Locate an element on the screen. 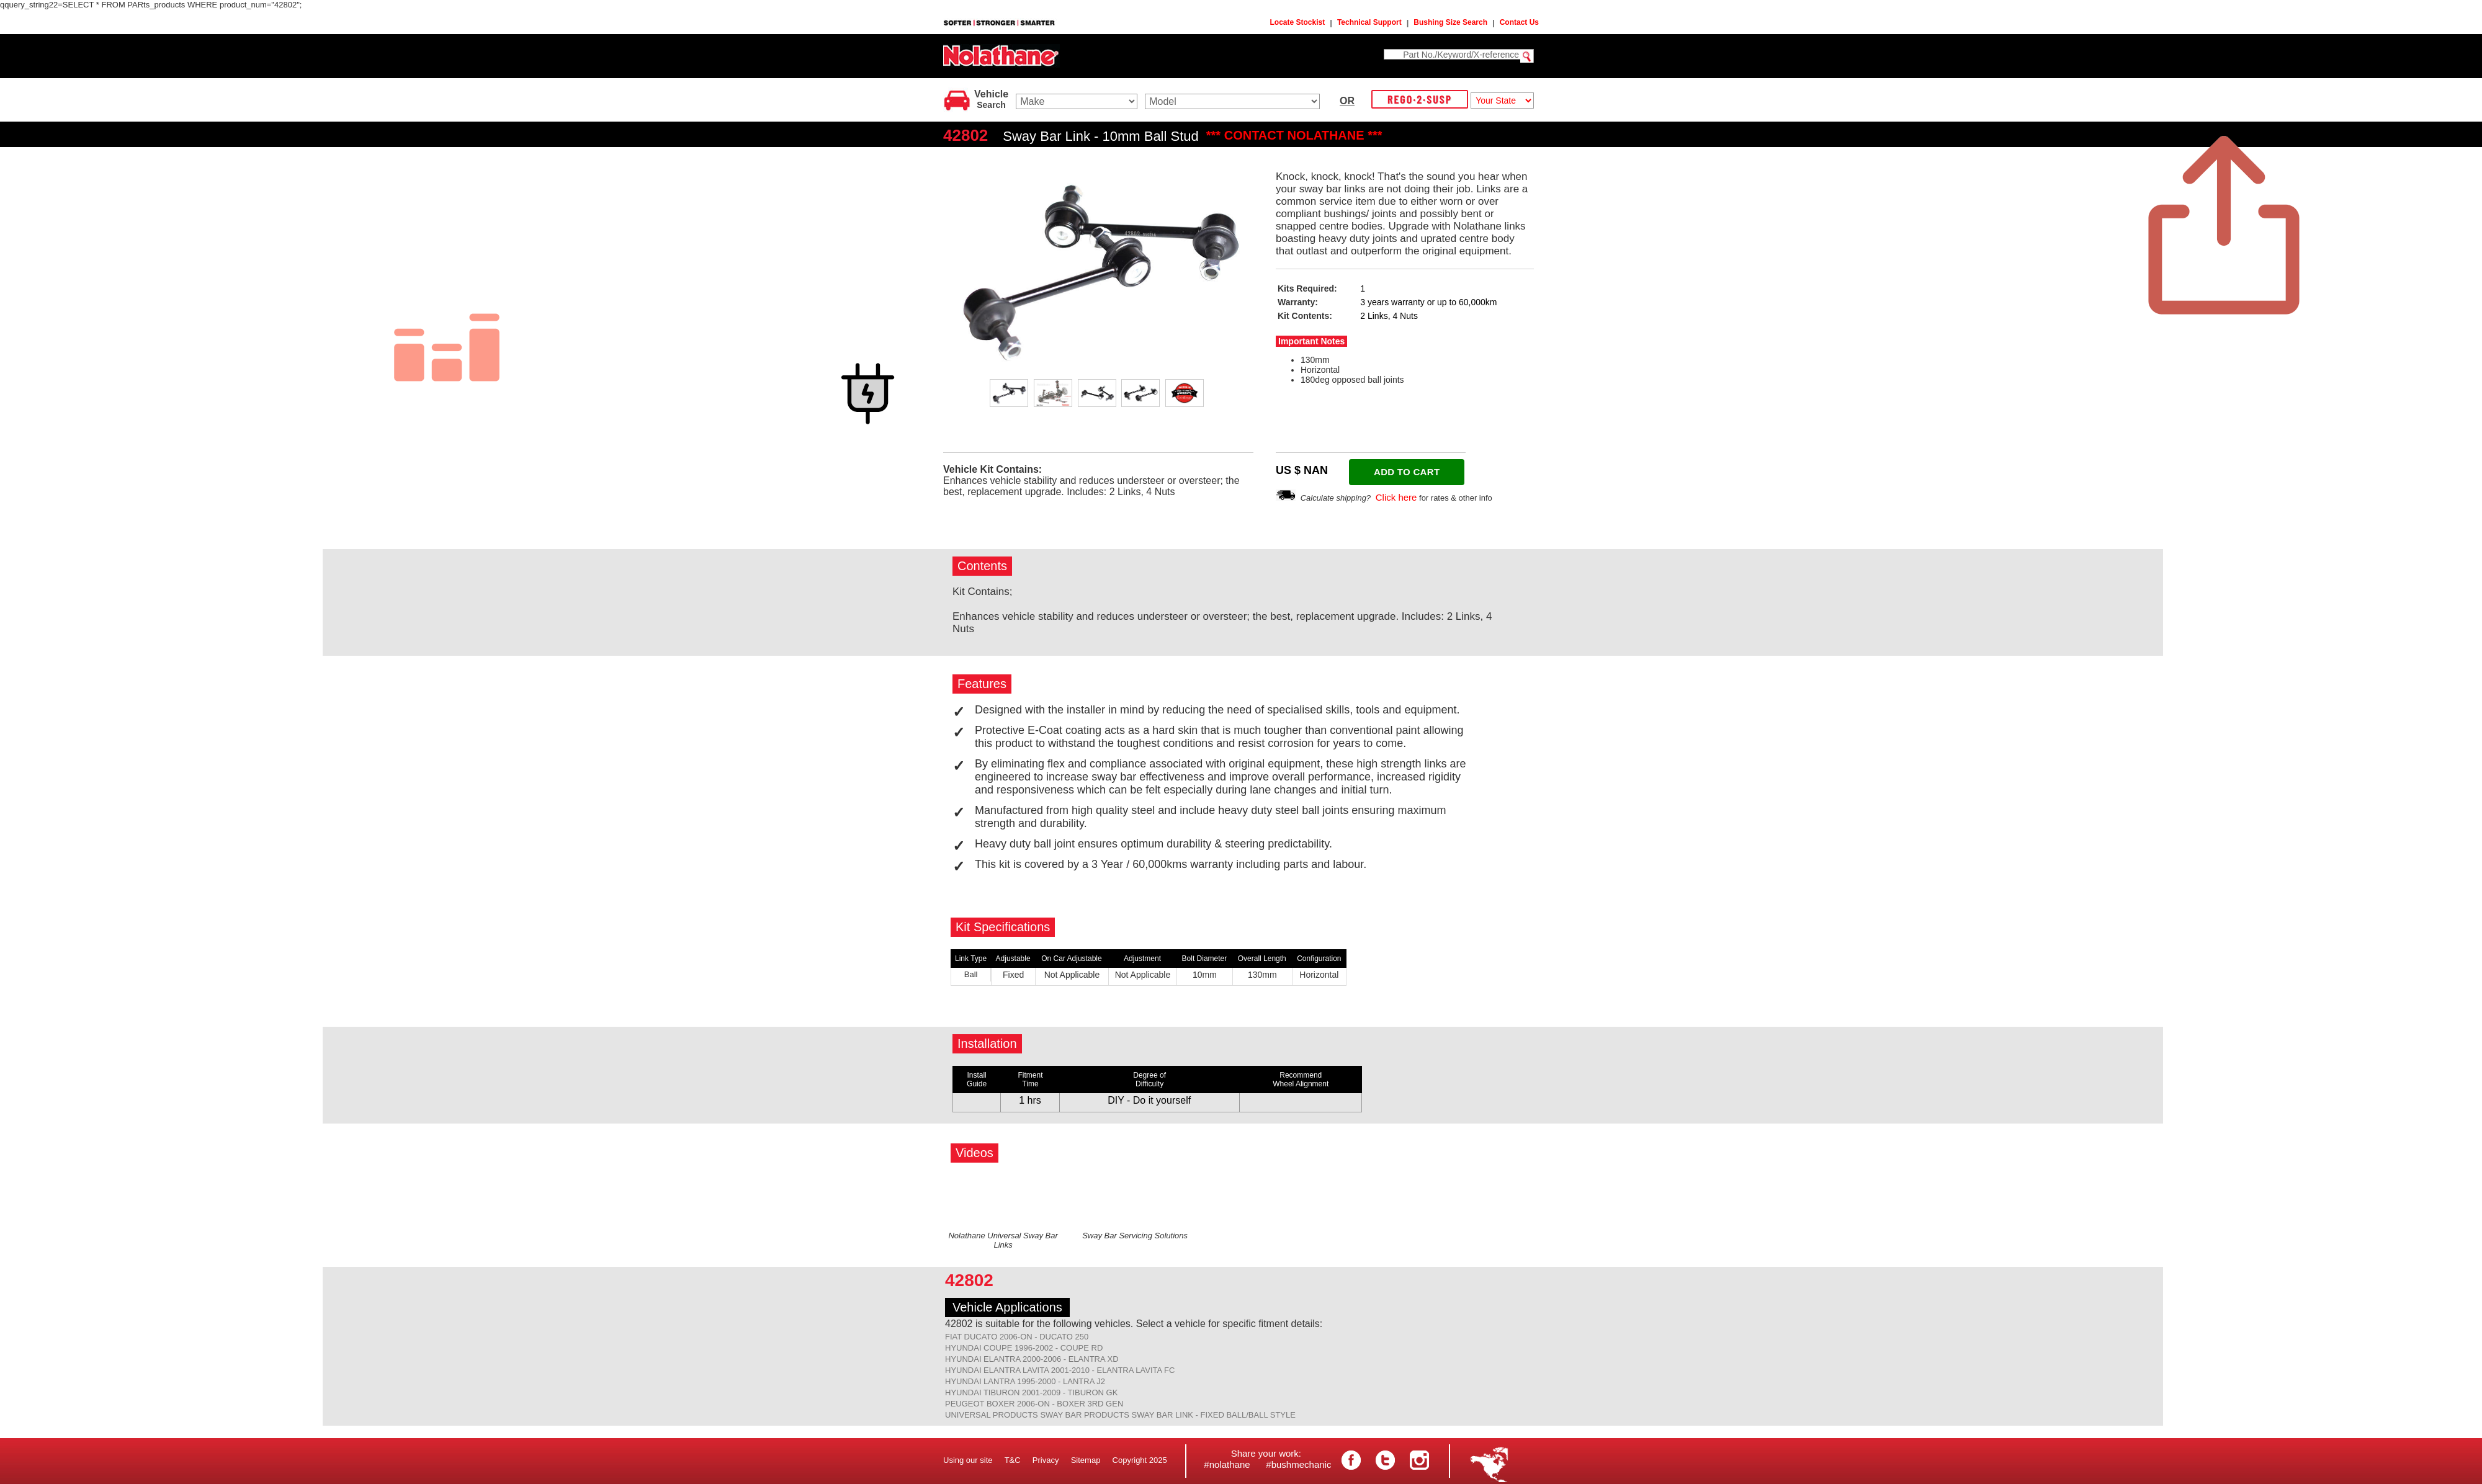  export or share content to another app is located at coordinates (2224, 232).